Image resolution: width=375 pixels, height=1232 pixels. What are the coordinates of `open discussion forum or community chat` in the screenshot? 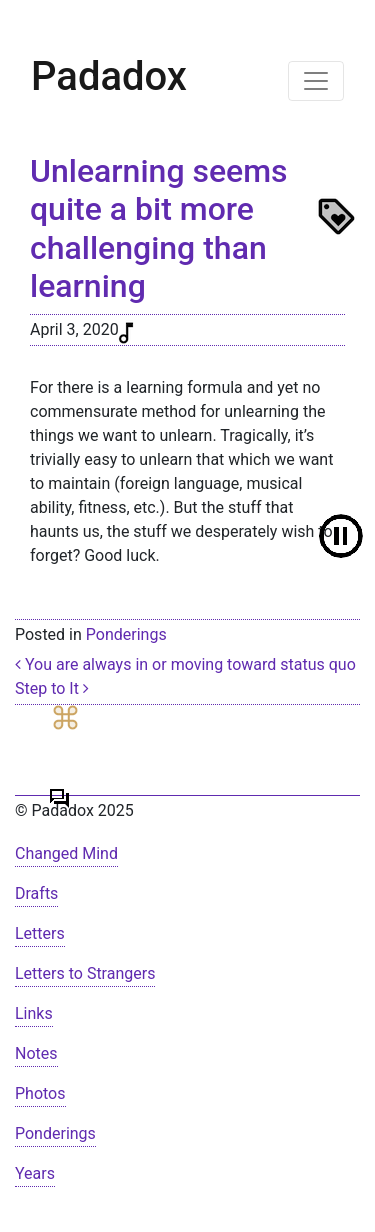 It's located at (59, 798).